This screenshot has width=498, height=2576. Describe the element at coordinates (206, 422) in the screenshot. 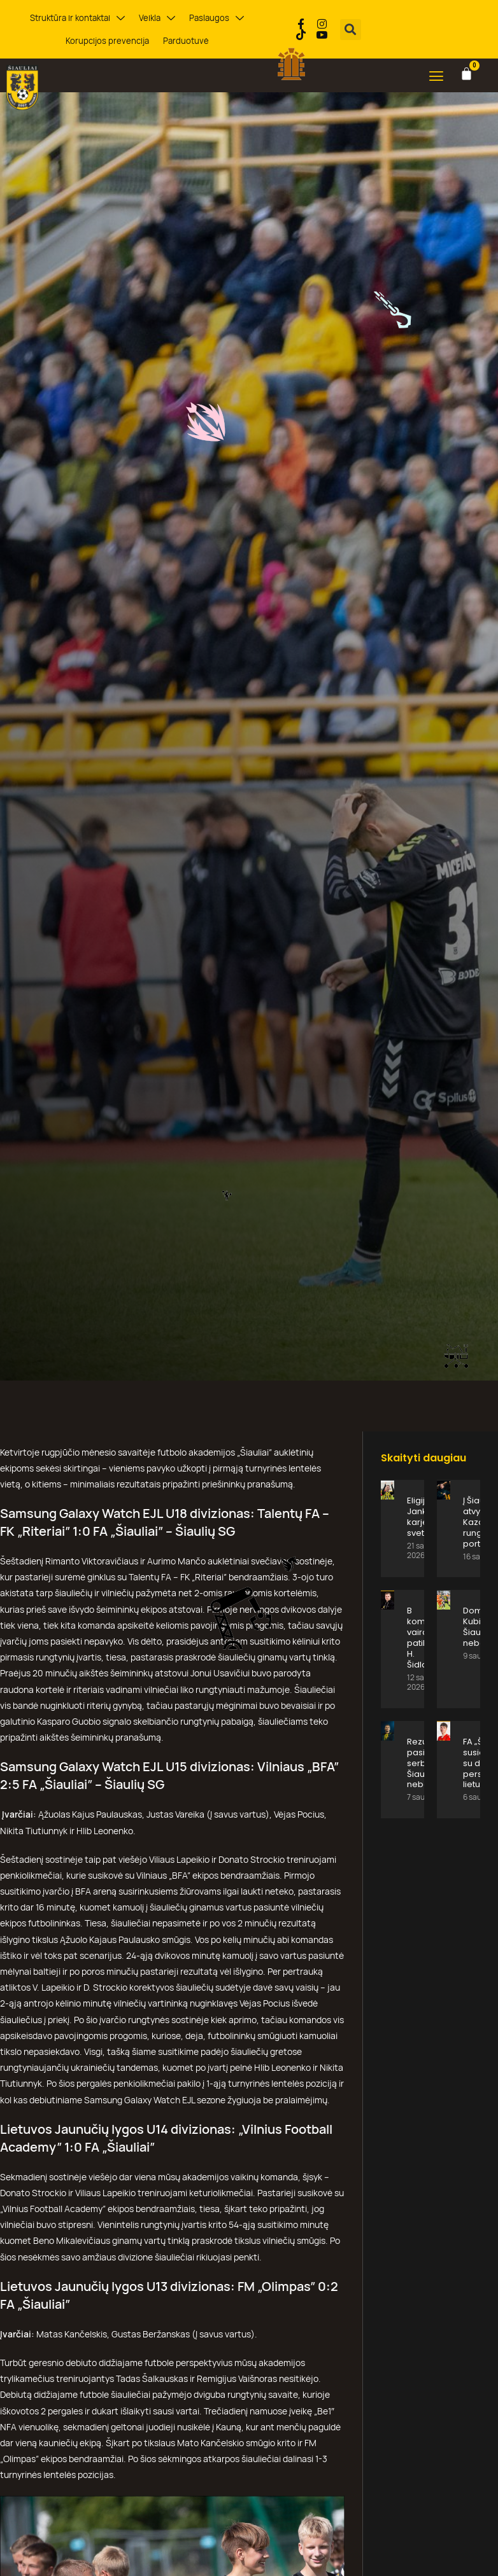

I see `indicates a swift or speed-enhanced attack ability` at that location.